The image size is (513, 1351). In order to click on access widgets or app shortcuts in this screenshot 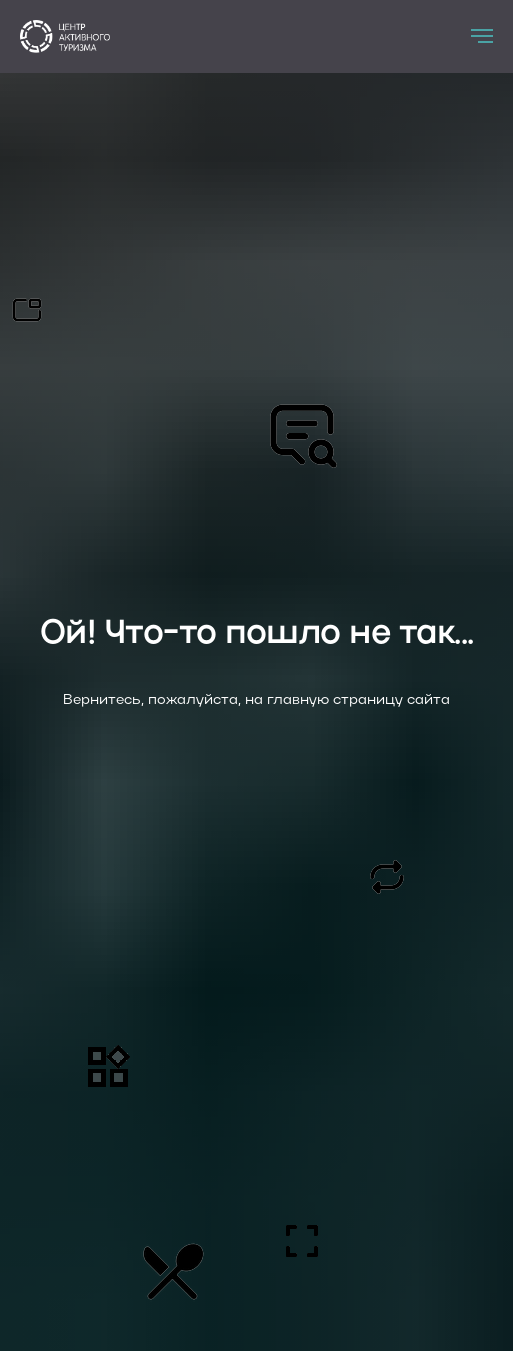, I will do `click(108, 1067)`.